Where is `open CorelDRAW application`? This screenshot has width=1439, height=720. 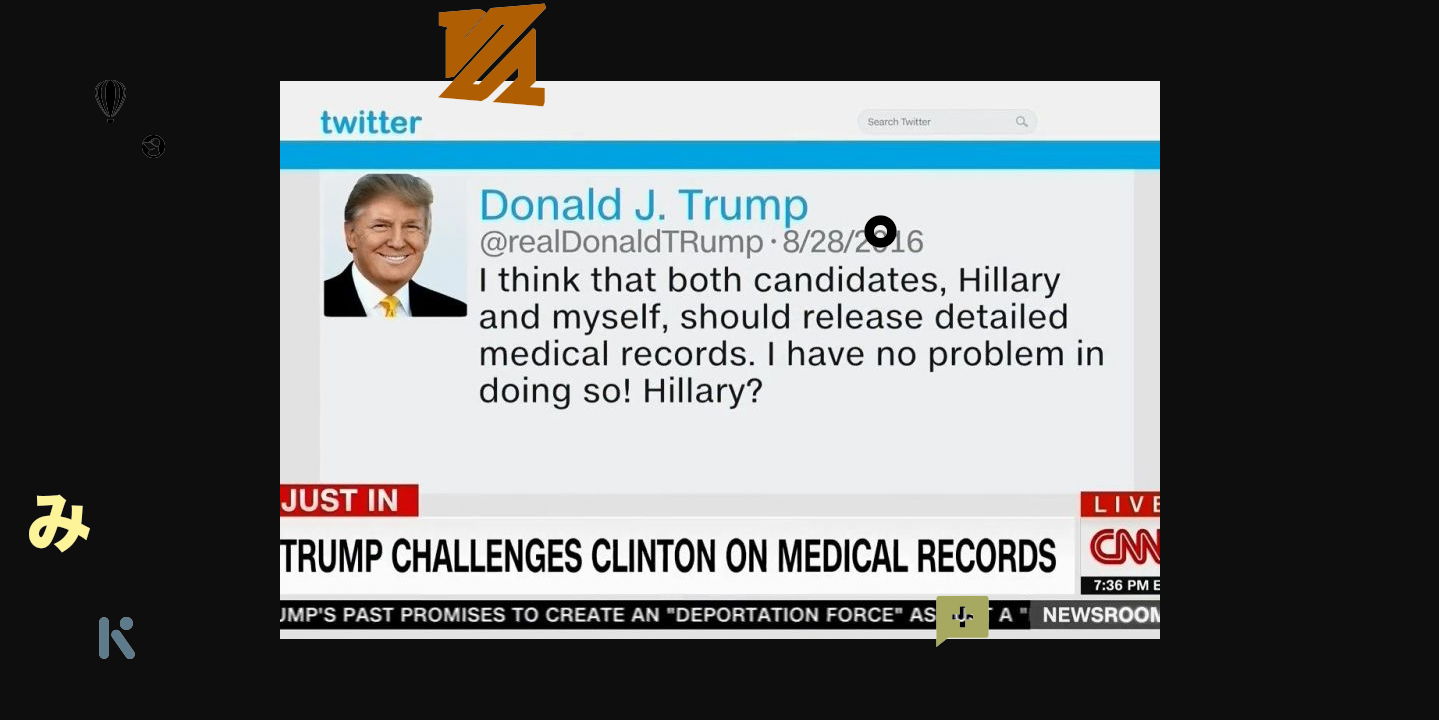 open CorelDRAW application is located at coordinates (110, 101).